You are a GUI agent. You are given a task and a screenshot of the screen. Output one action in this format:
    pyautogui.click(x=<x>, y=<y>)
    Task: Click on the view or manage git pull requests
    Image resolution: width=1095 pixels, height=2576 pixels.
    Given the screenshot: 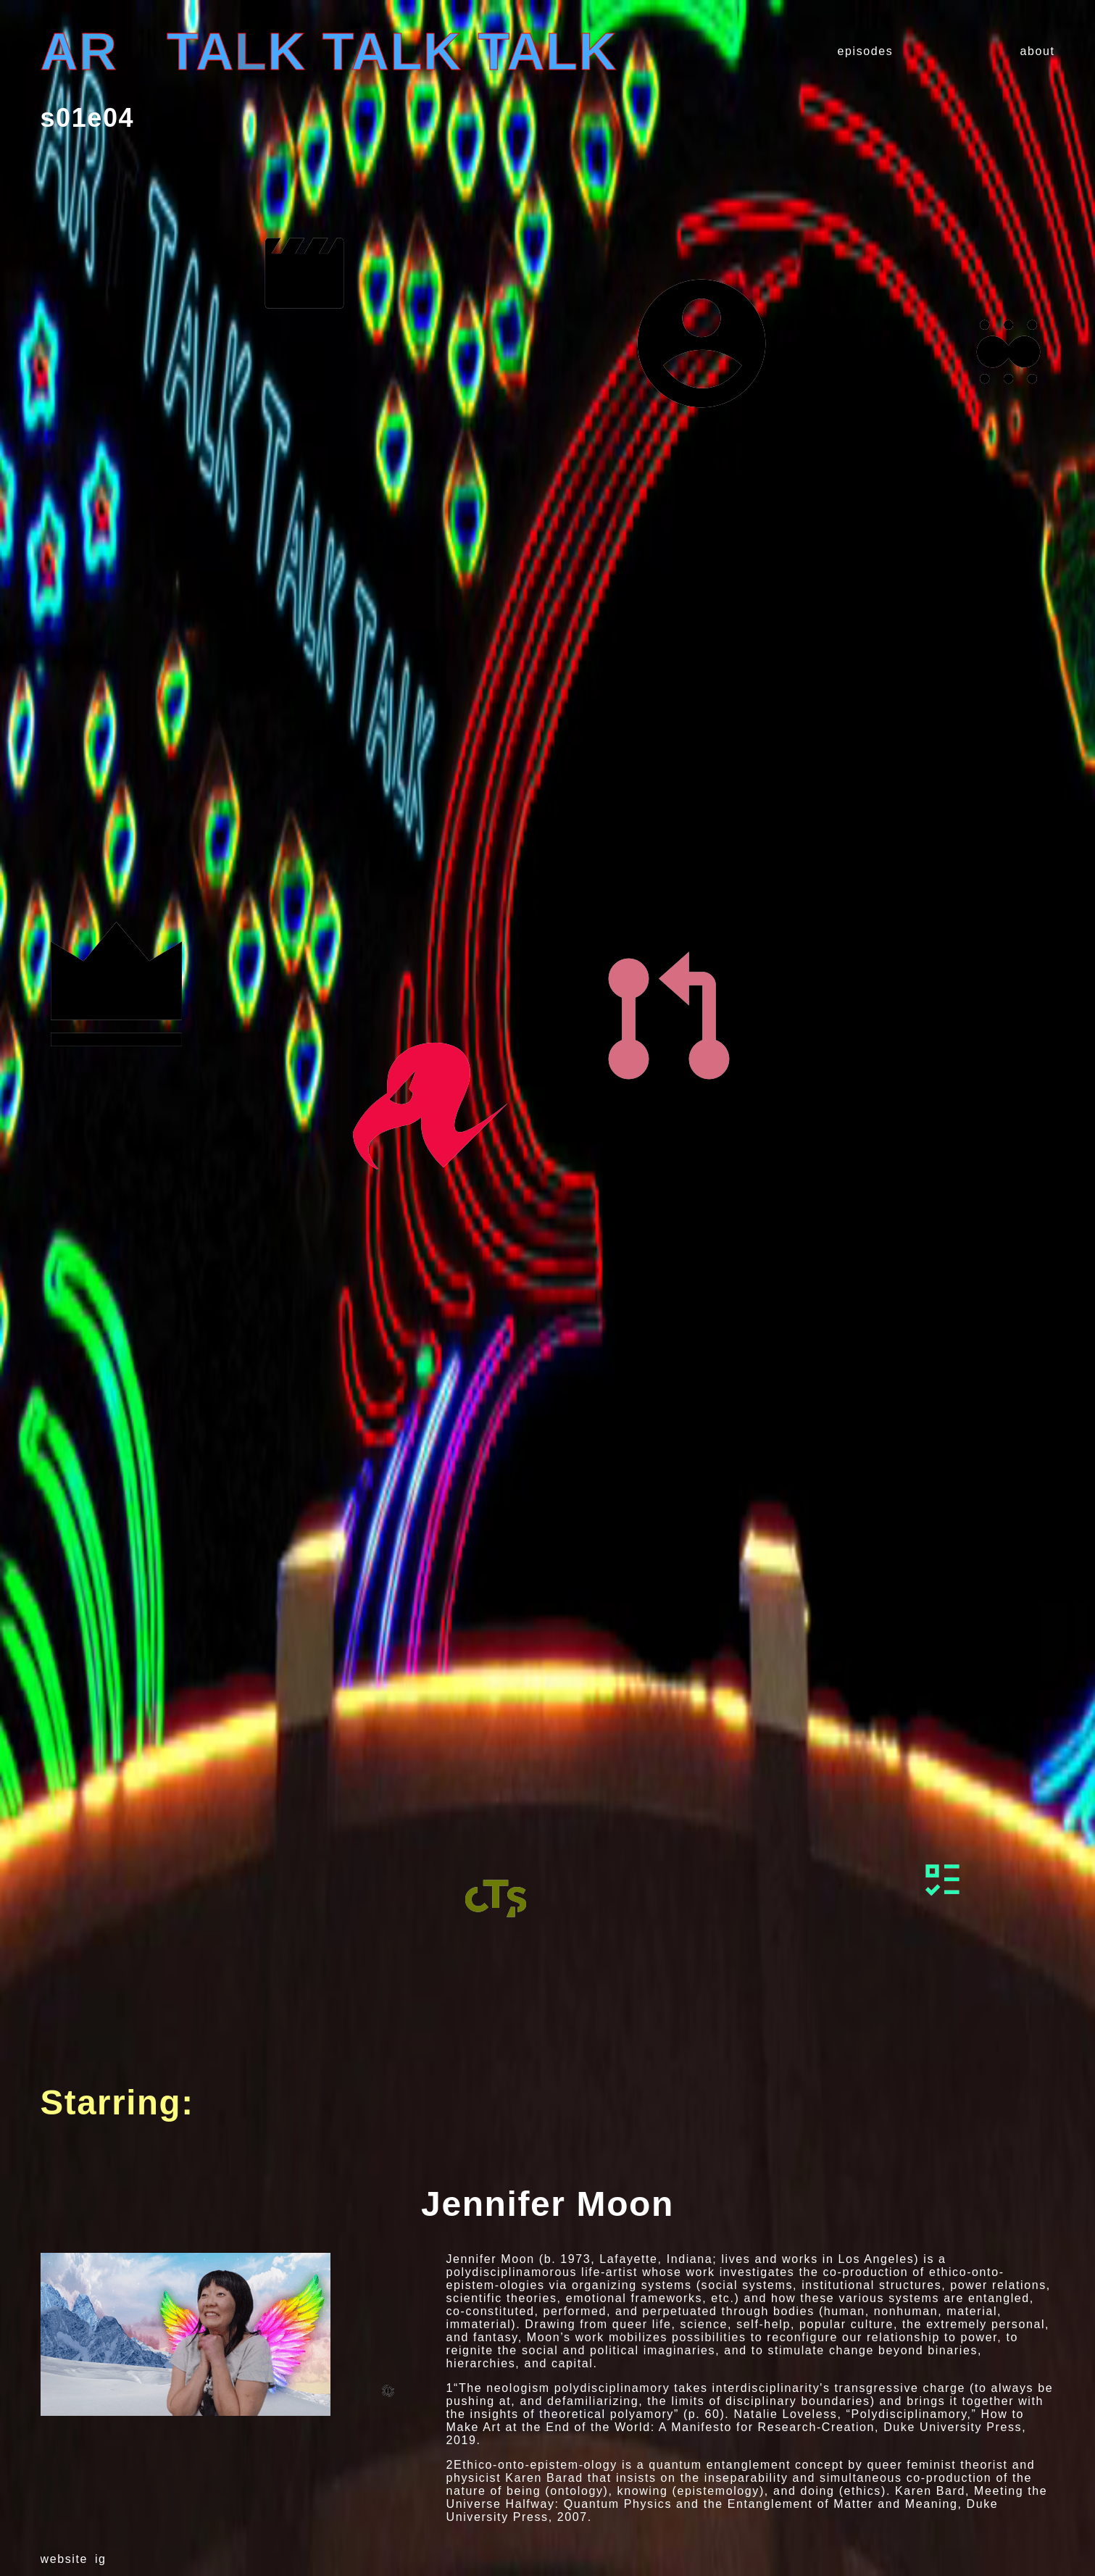 What is the action you would take?
    pyautogui.click(x=669, y=1019)
    